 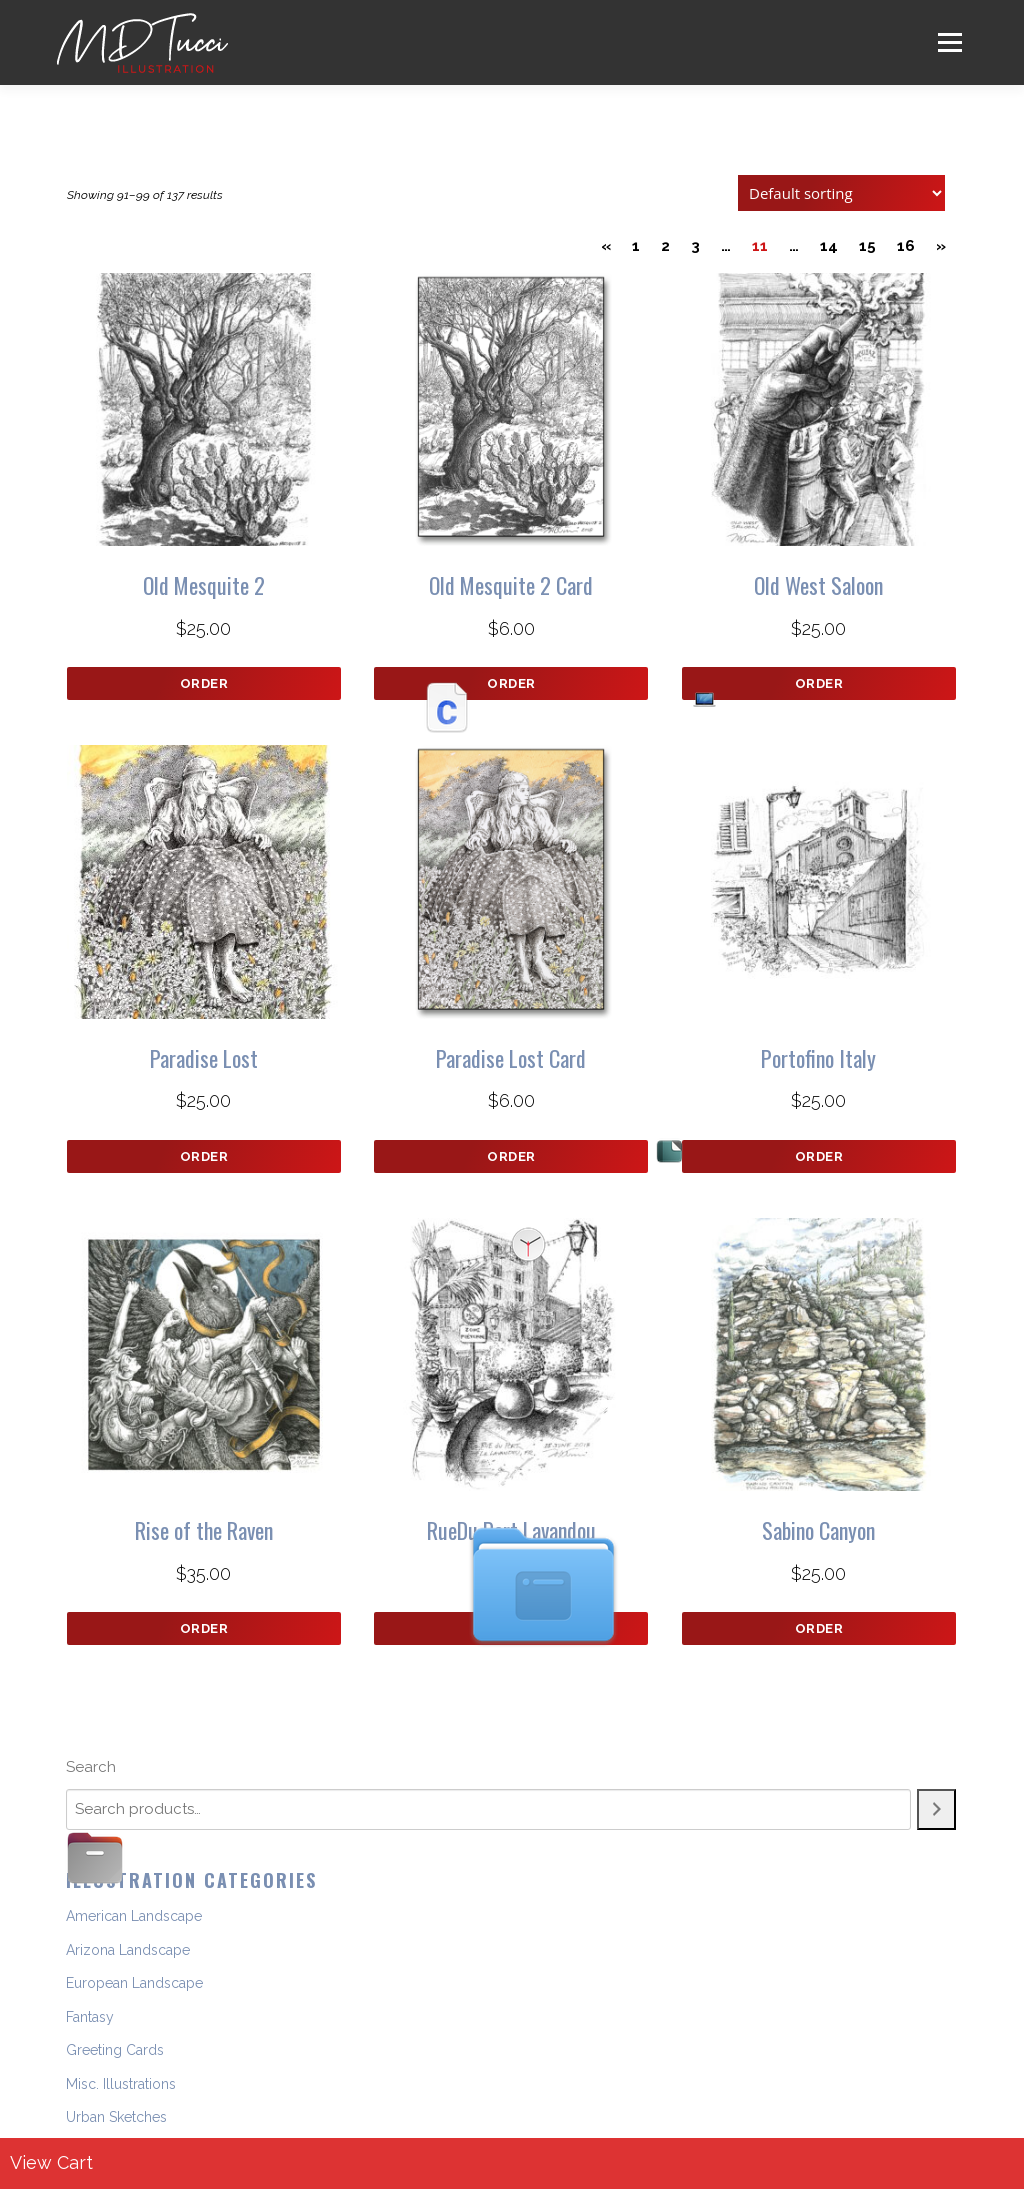 What do you see at coordinates (543, 1584) in the screenshot?
I see `open web design projects folder` at bounding box center [543, 1584].